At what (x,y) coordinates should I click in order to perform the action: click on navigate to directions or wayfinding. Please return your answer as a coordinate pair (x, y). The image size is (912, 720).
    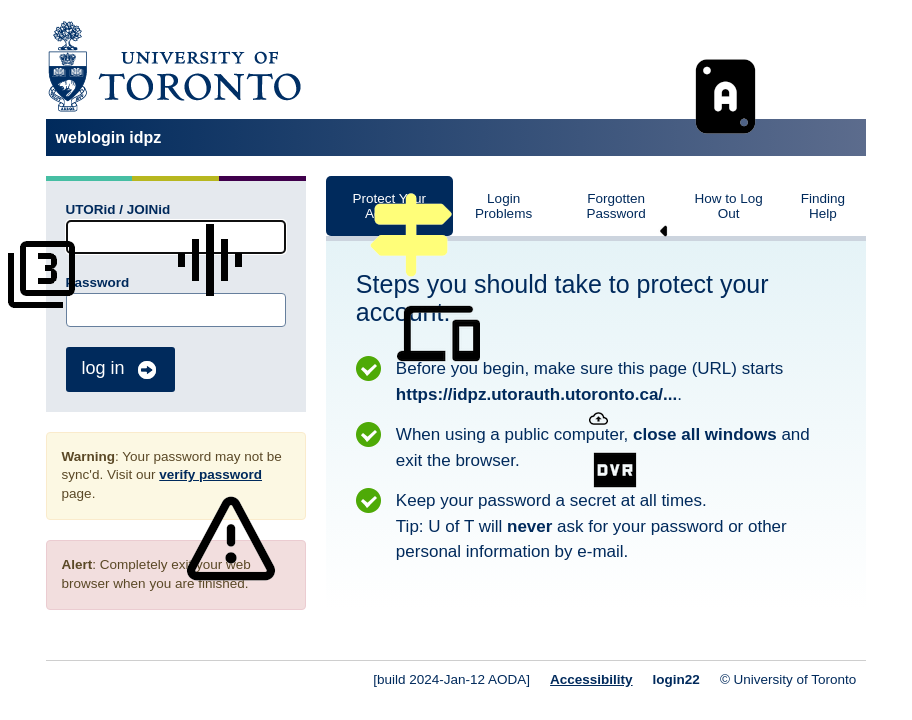
    Looking at the image, I should click on (411, 235).